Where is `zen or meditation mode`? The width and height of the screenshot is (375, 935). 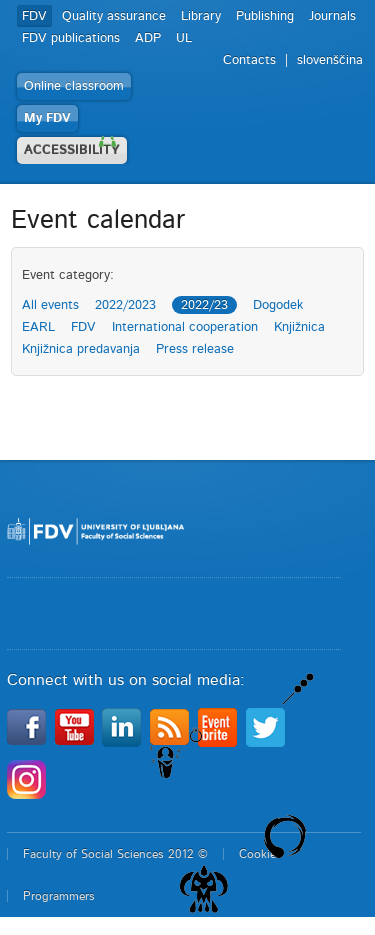
zen or meditation mode is located at coordinates (285, 836).